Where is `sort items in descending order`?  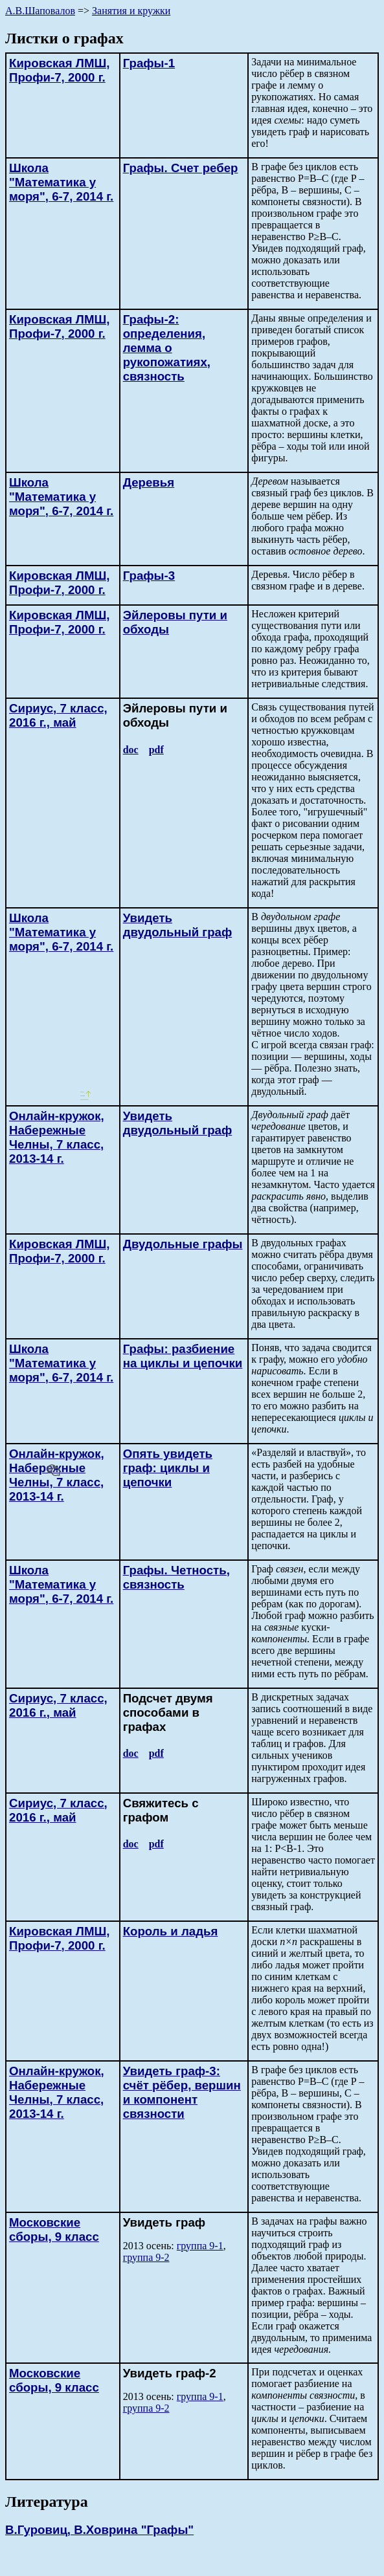 sort items in descending order is located at coordinates (85, 1095).